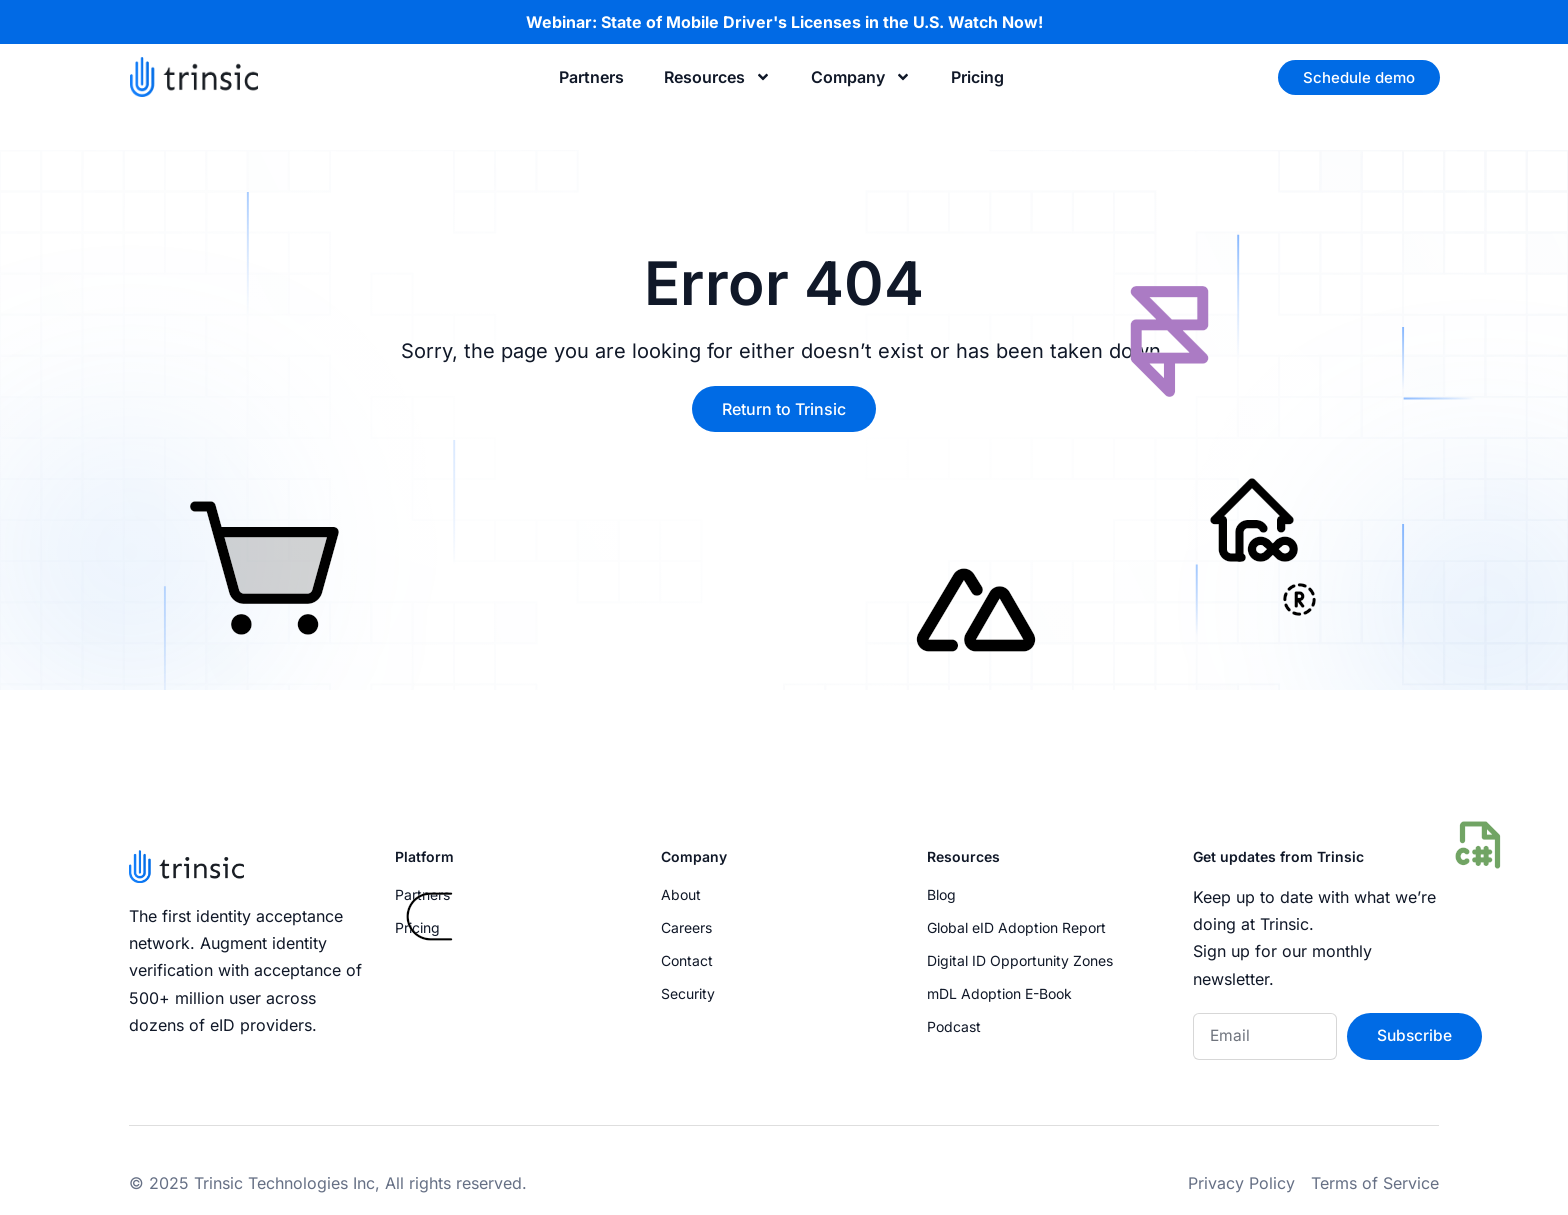  Describe the element at coordinates (1169, 341) in the screenshot. I see `open Framer design tool` at that location.